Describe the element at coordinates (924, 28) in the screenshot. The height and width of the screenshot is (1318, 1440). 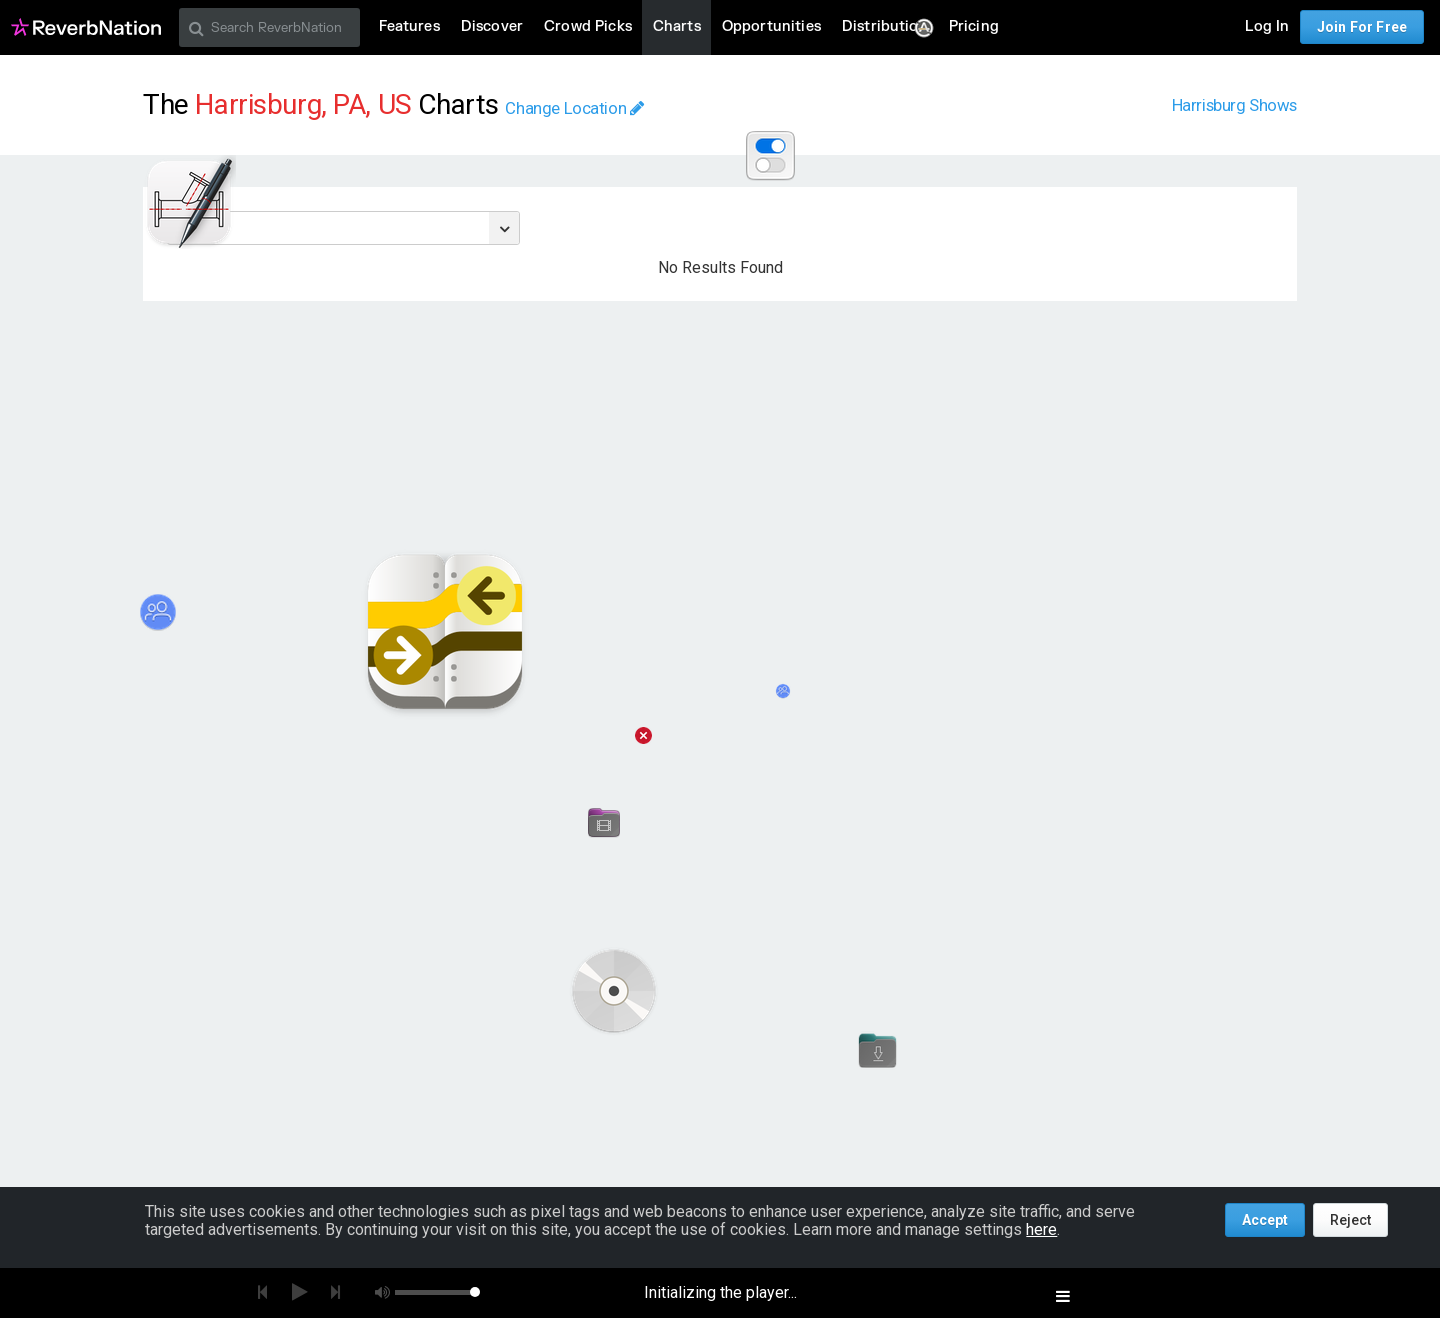
I see `check for available software updates` at that location.